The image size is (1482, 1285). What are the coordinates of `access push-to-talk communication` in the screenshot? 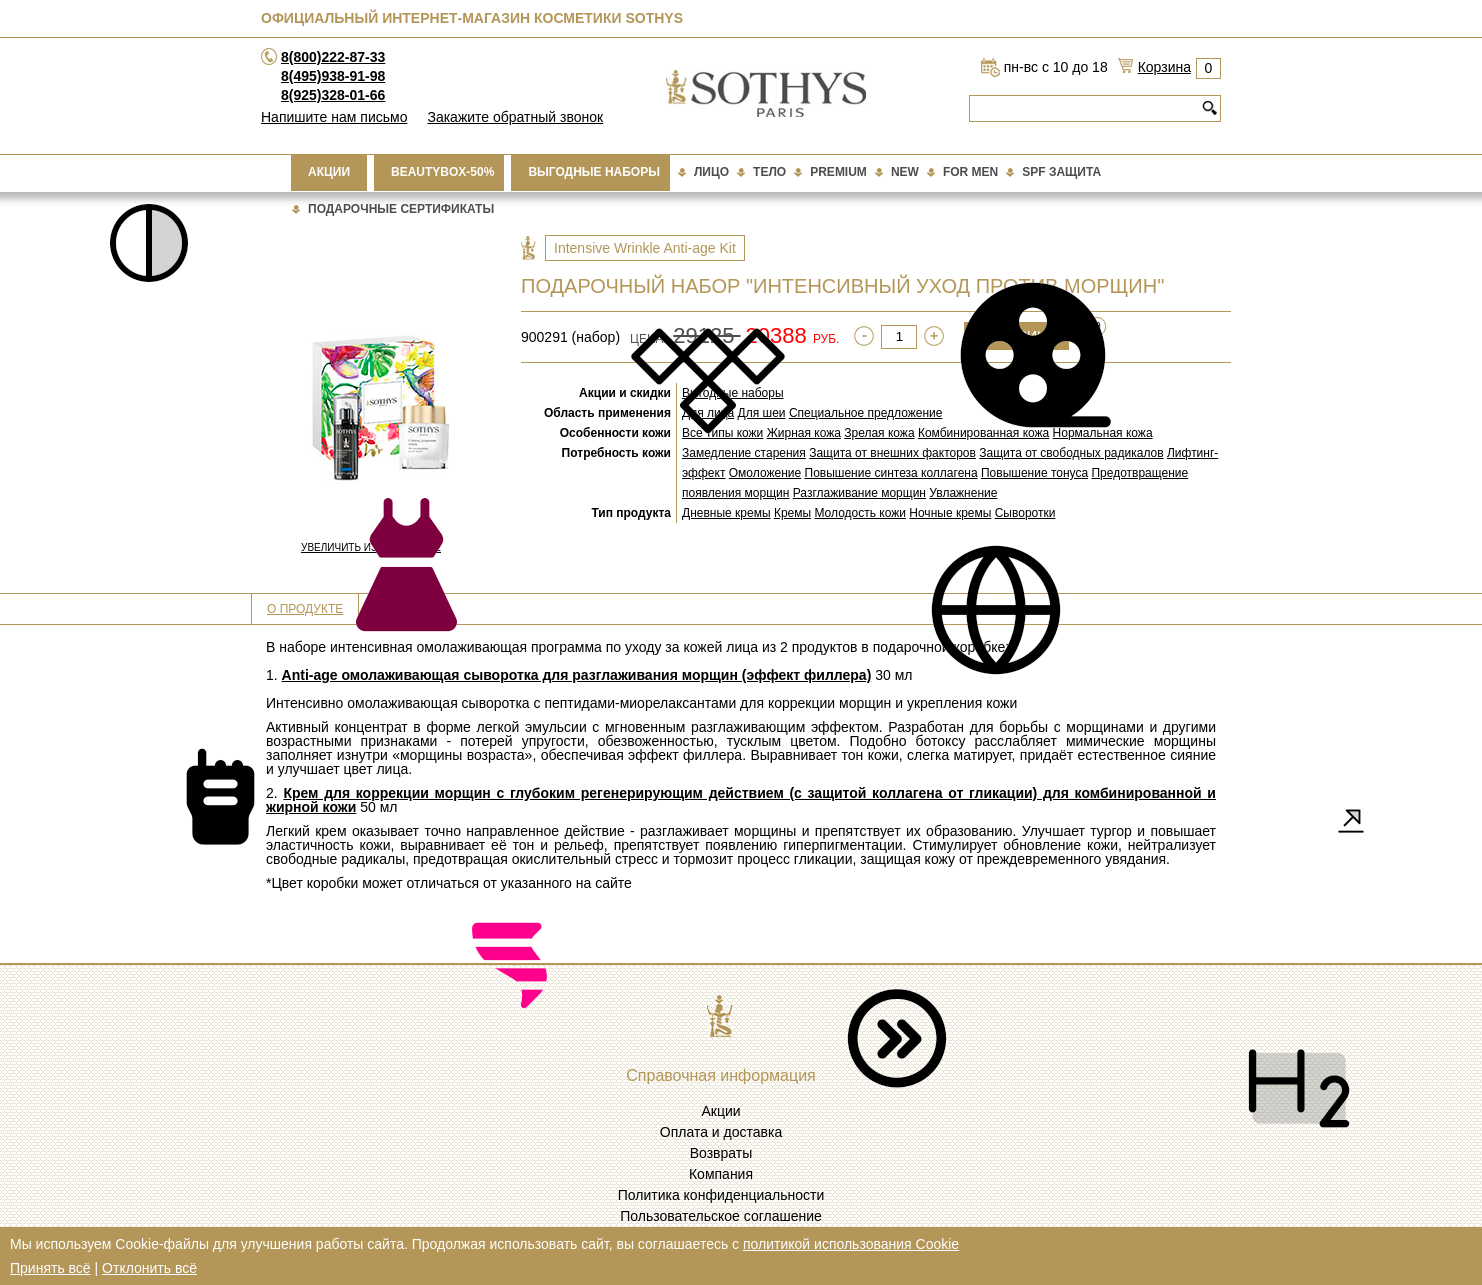 It's located at (220, 799).